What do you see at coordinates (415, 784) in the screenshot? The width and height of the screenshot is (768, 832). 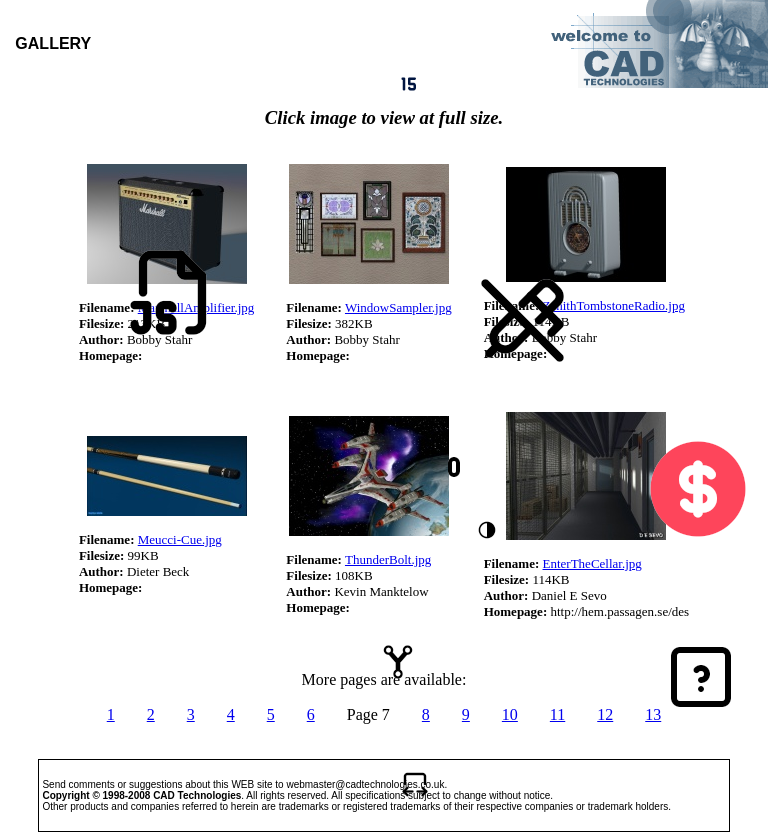 I see `auto-fit content to available width` at bounding box center [415, 784].